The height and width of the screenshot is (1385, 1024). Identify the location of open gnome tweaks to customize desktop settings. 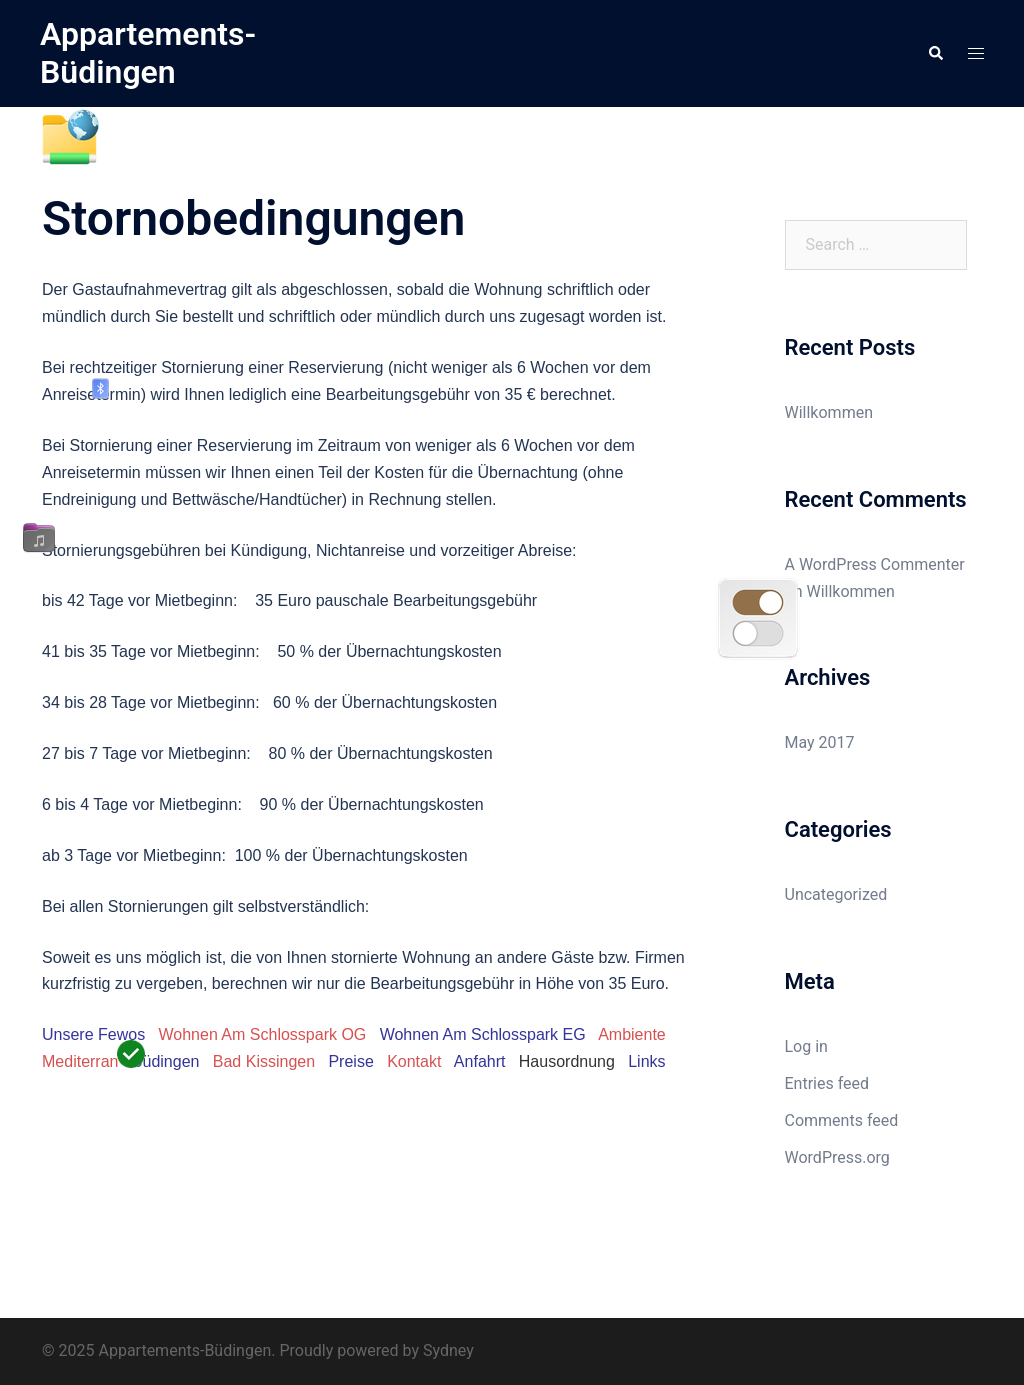
(758, 618).